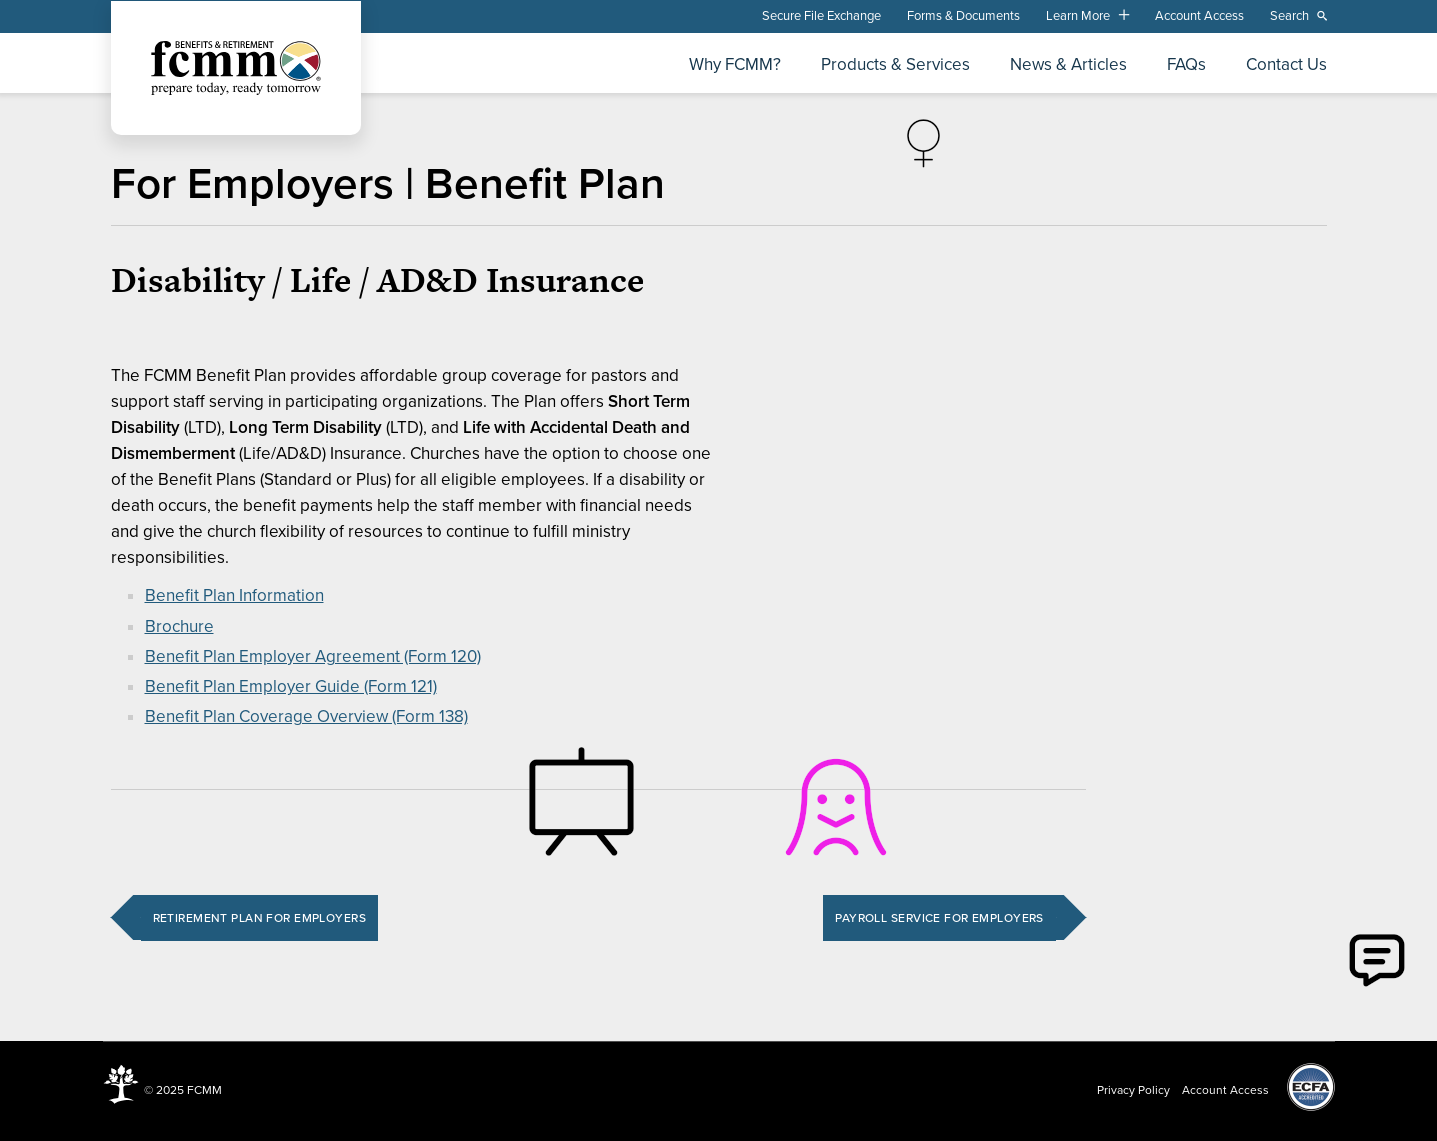 The image size is (1437, 1141). I want to click on indicates linux operating system compatibility, so click(836, 813).